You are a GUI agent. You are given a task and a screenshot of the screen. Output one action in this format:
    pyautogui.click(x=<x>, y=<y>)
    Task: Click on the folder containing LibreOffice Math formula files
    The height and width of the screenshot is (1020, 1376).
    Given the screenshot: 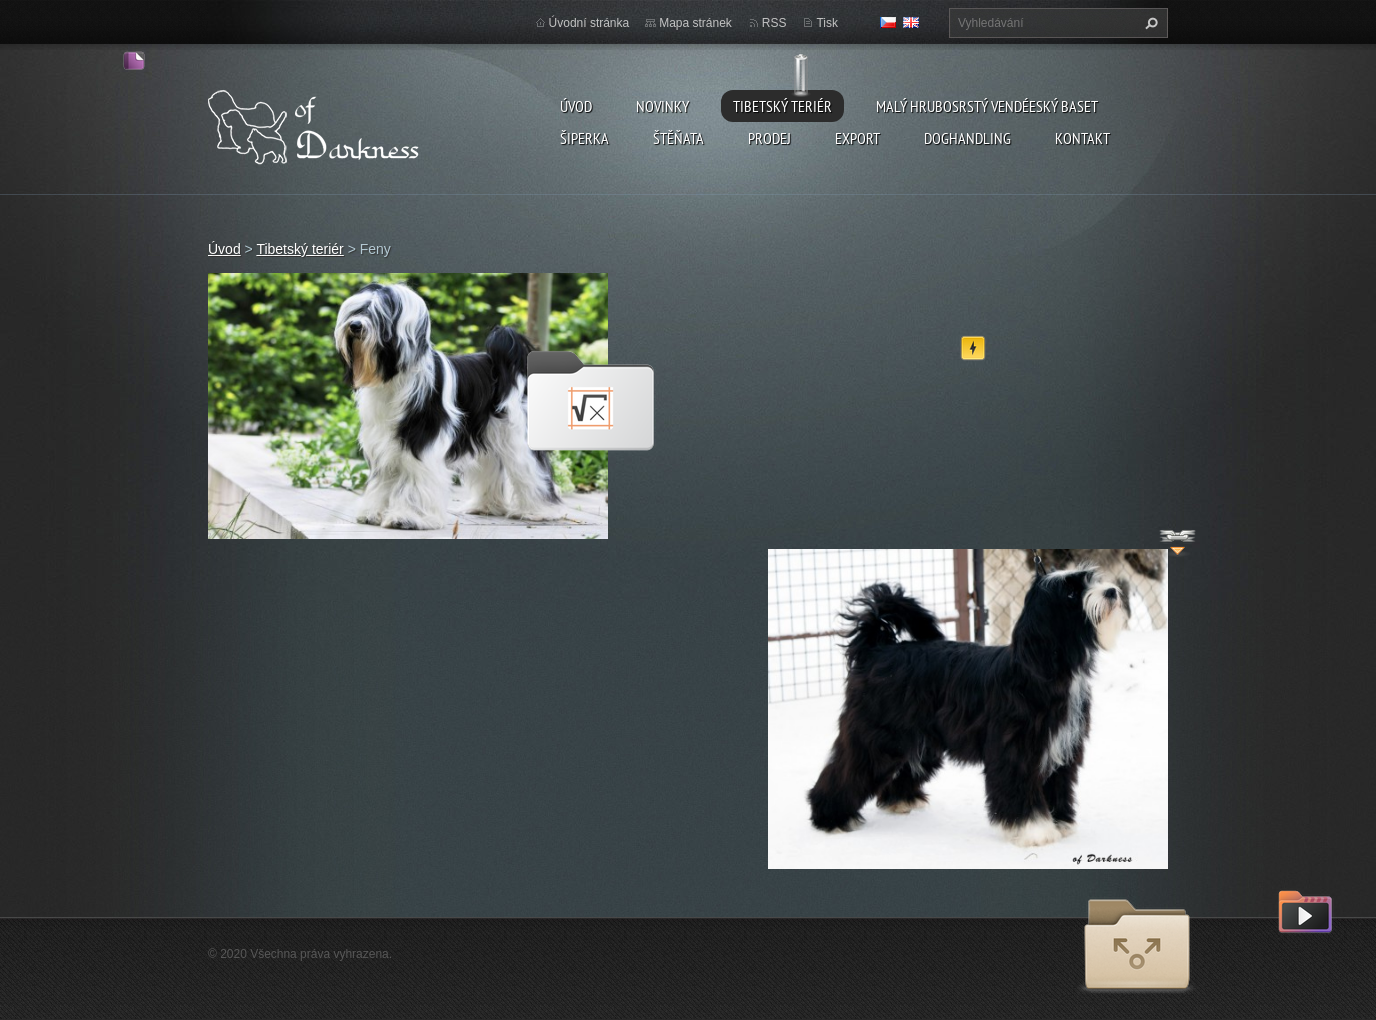 What is the action you would take?
    pyautogui.click(x=590, y=404)
    